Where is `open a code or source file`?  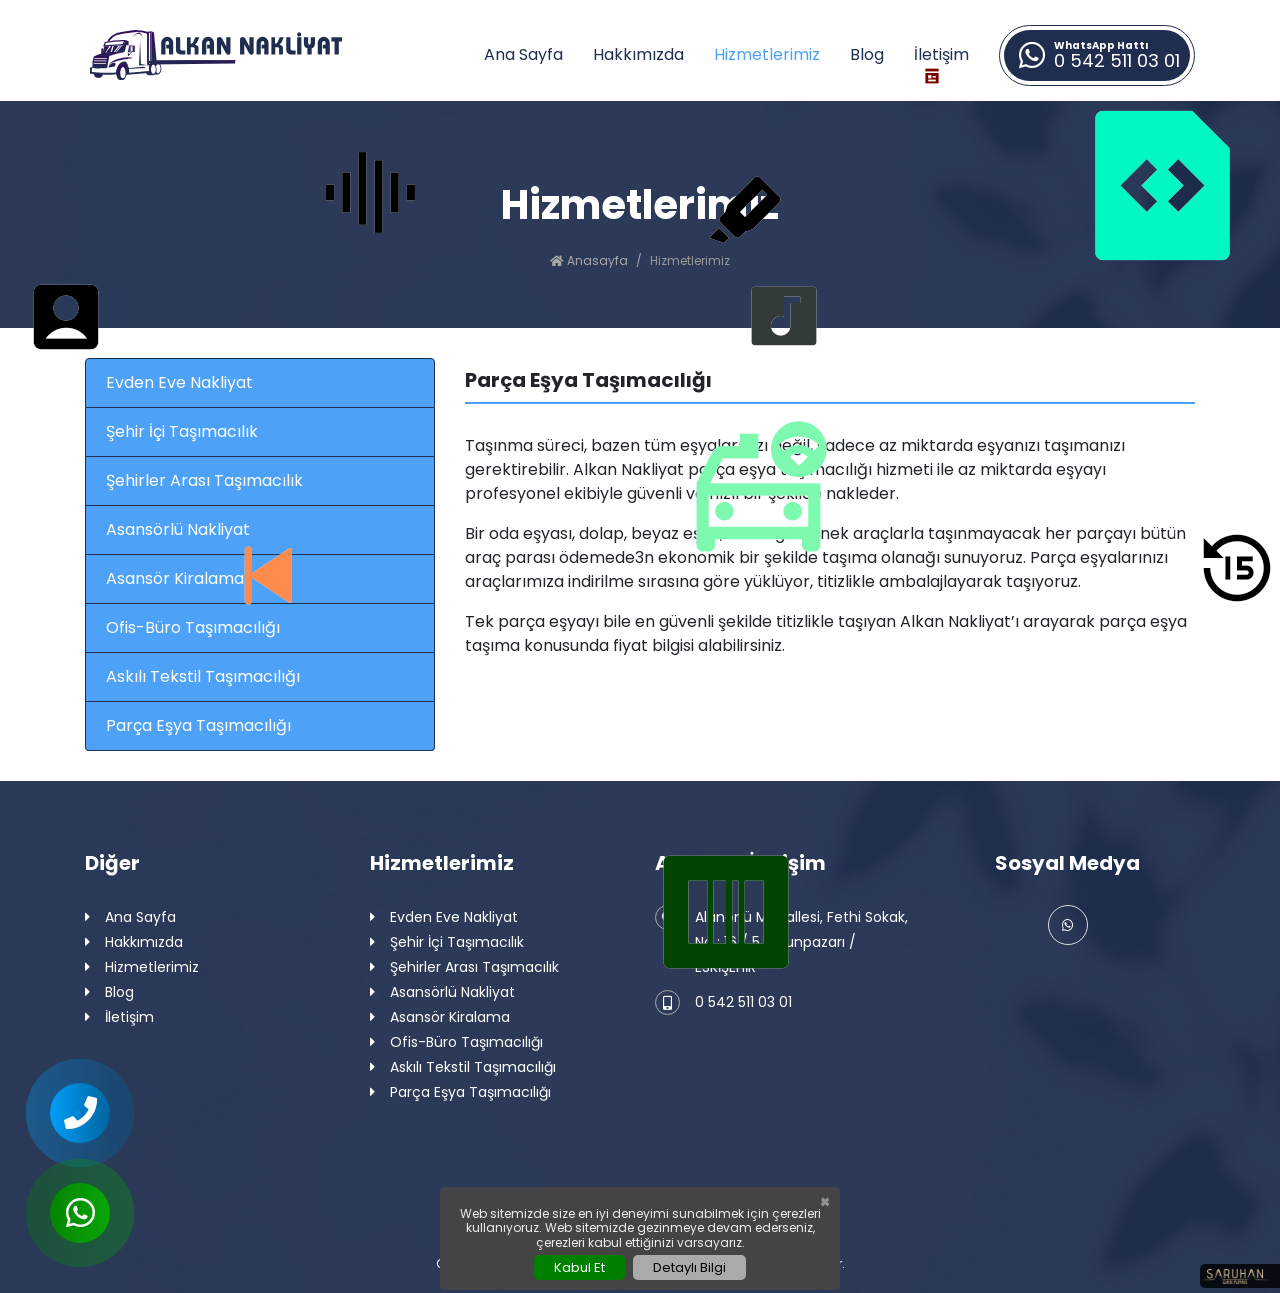
open a code or source file is located at coordinates (1162, 185).